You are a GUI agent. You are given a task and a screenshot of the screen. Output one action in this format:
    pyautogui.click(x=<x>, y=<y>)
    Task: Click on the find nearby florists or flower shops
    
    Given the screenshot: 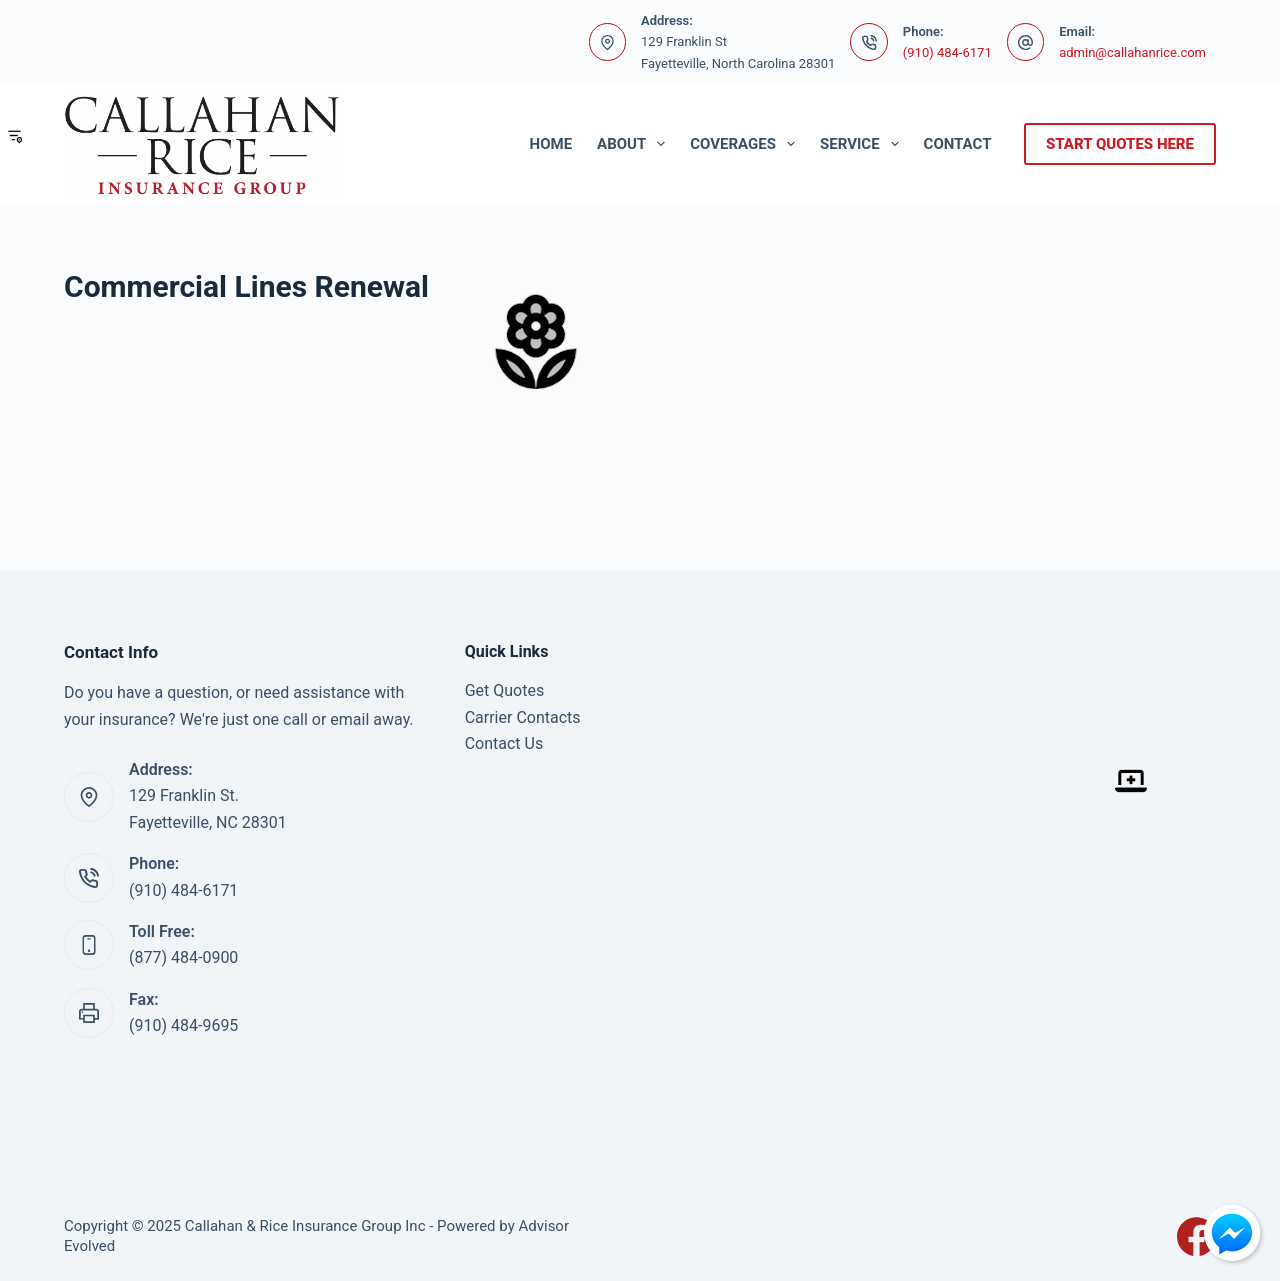 What is the action you would take?
    pyautogui.click(x=536, y=344)
    